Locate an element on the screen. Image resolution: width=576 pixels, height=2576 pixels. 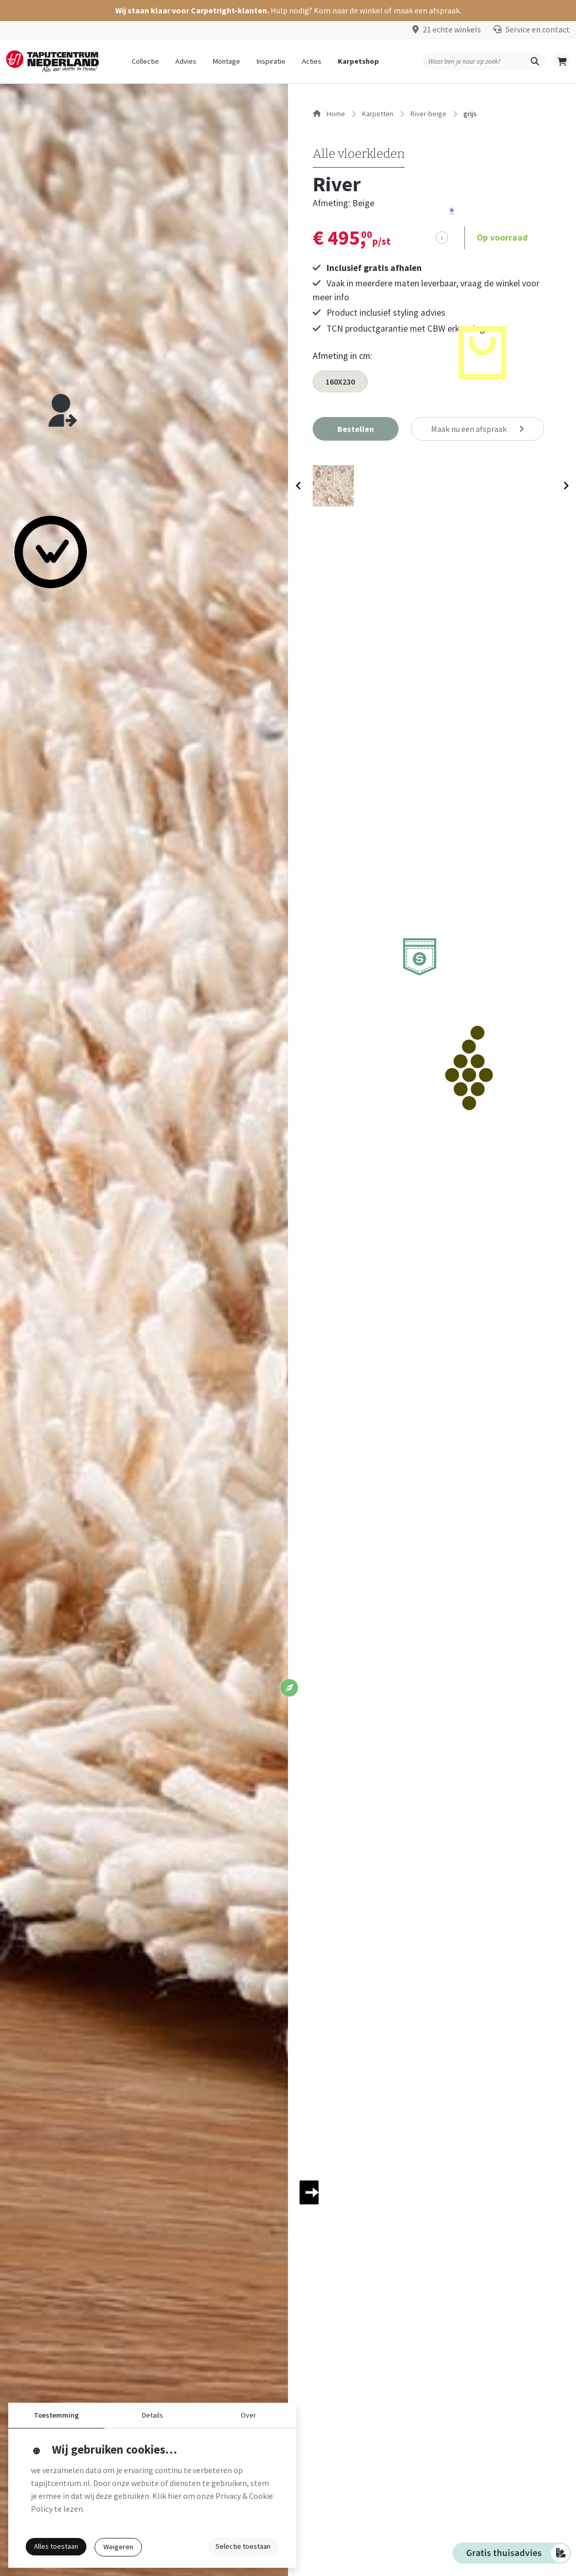
Cairo graphics library logo is located at coordinates (452, 210).